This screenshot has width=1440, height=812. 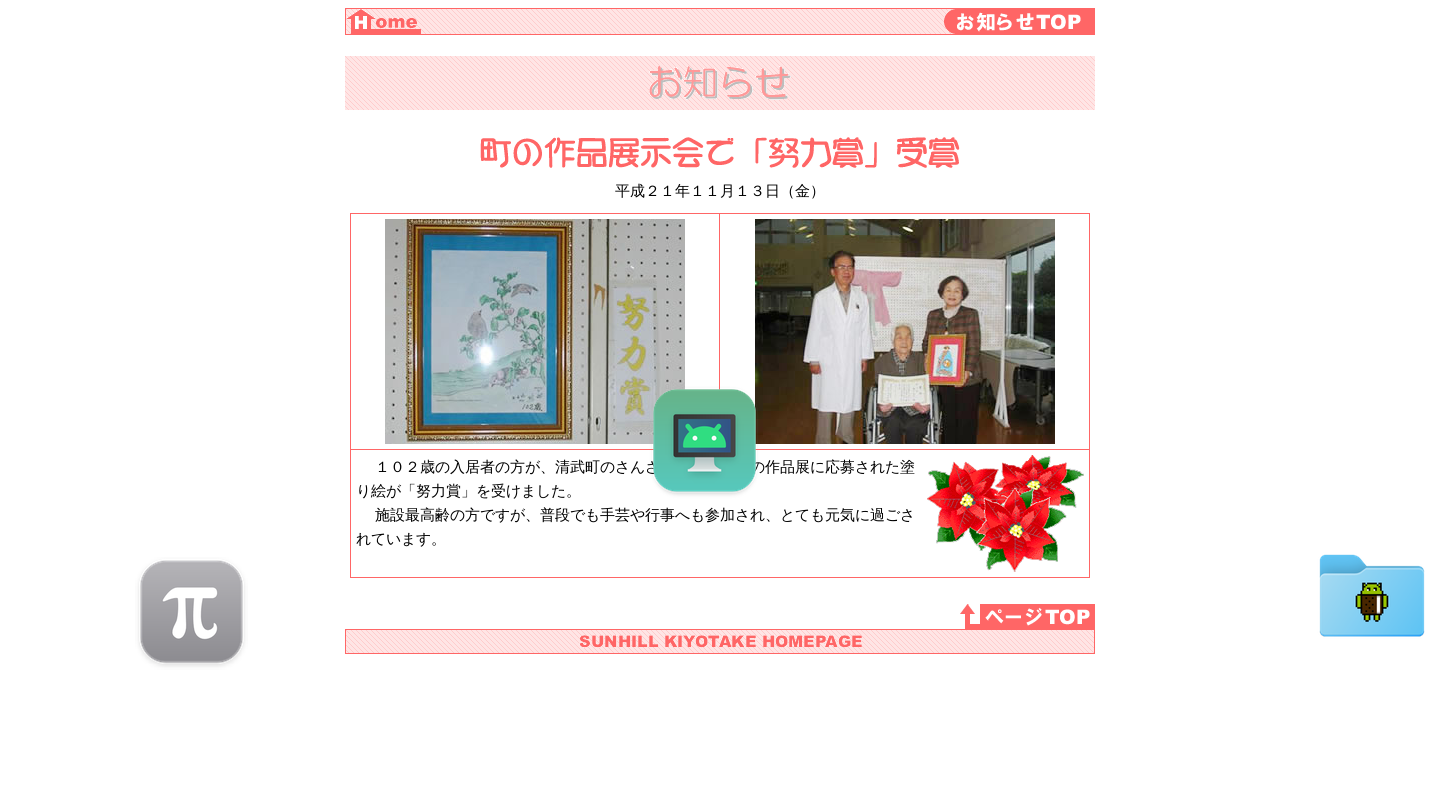 What do you see at coordinates (1371, 598) in the screenshot?
I see `folder containing android app files` at bounding box center [1371, 598].